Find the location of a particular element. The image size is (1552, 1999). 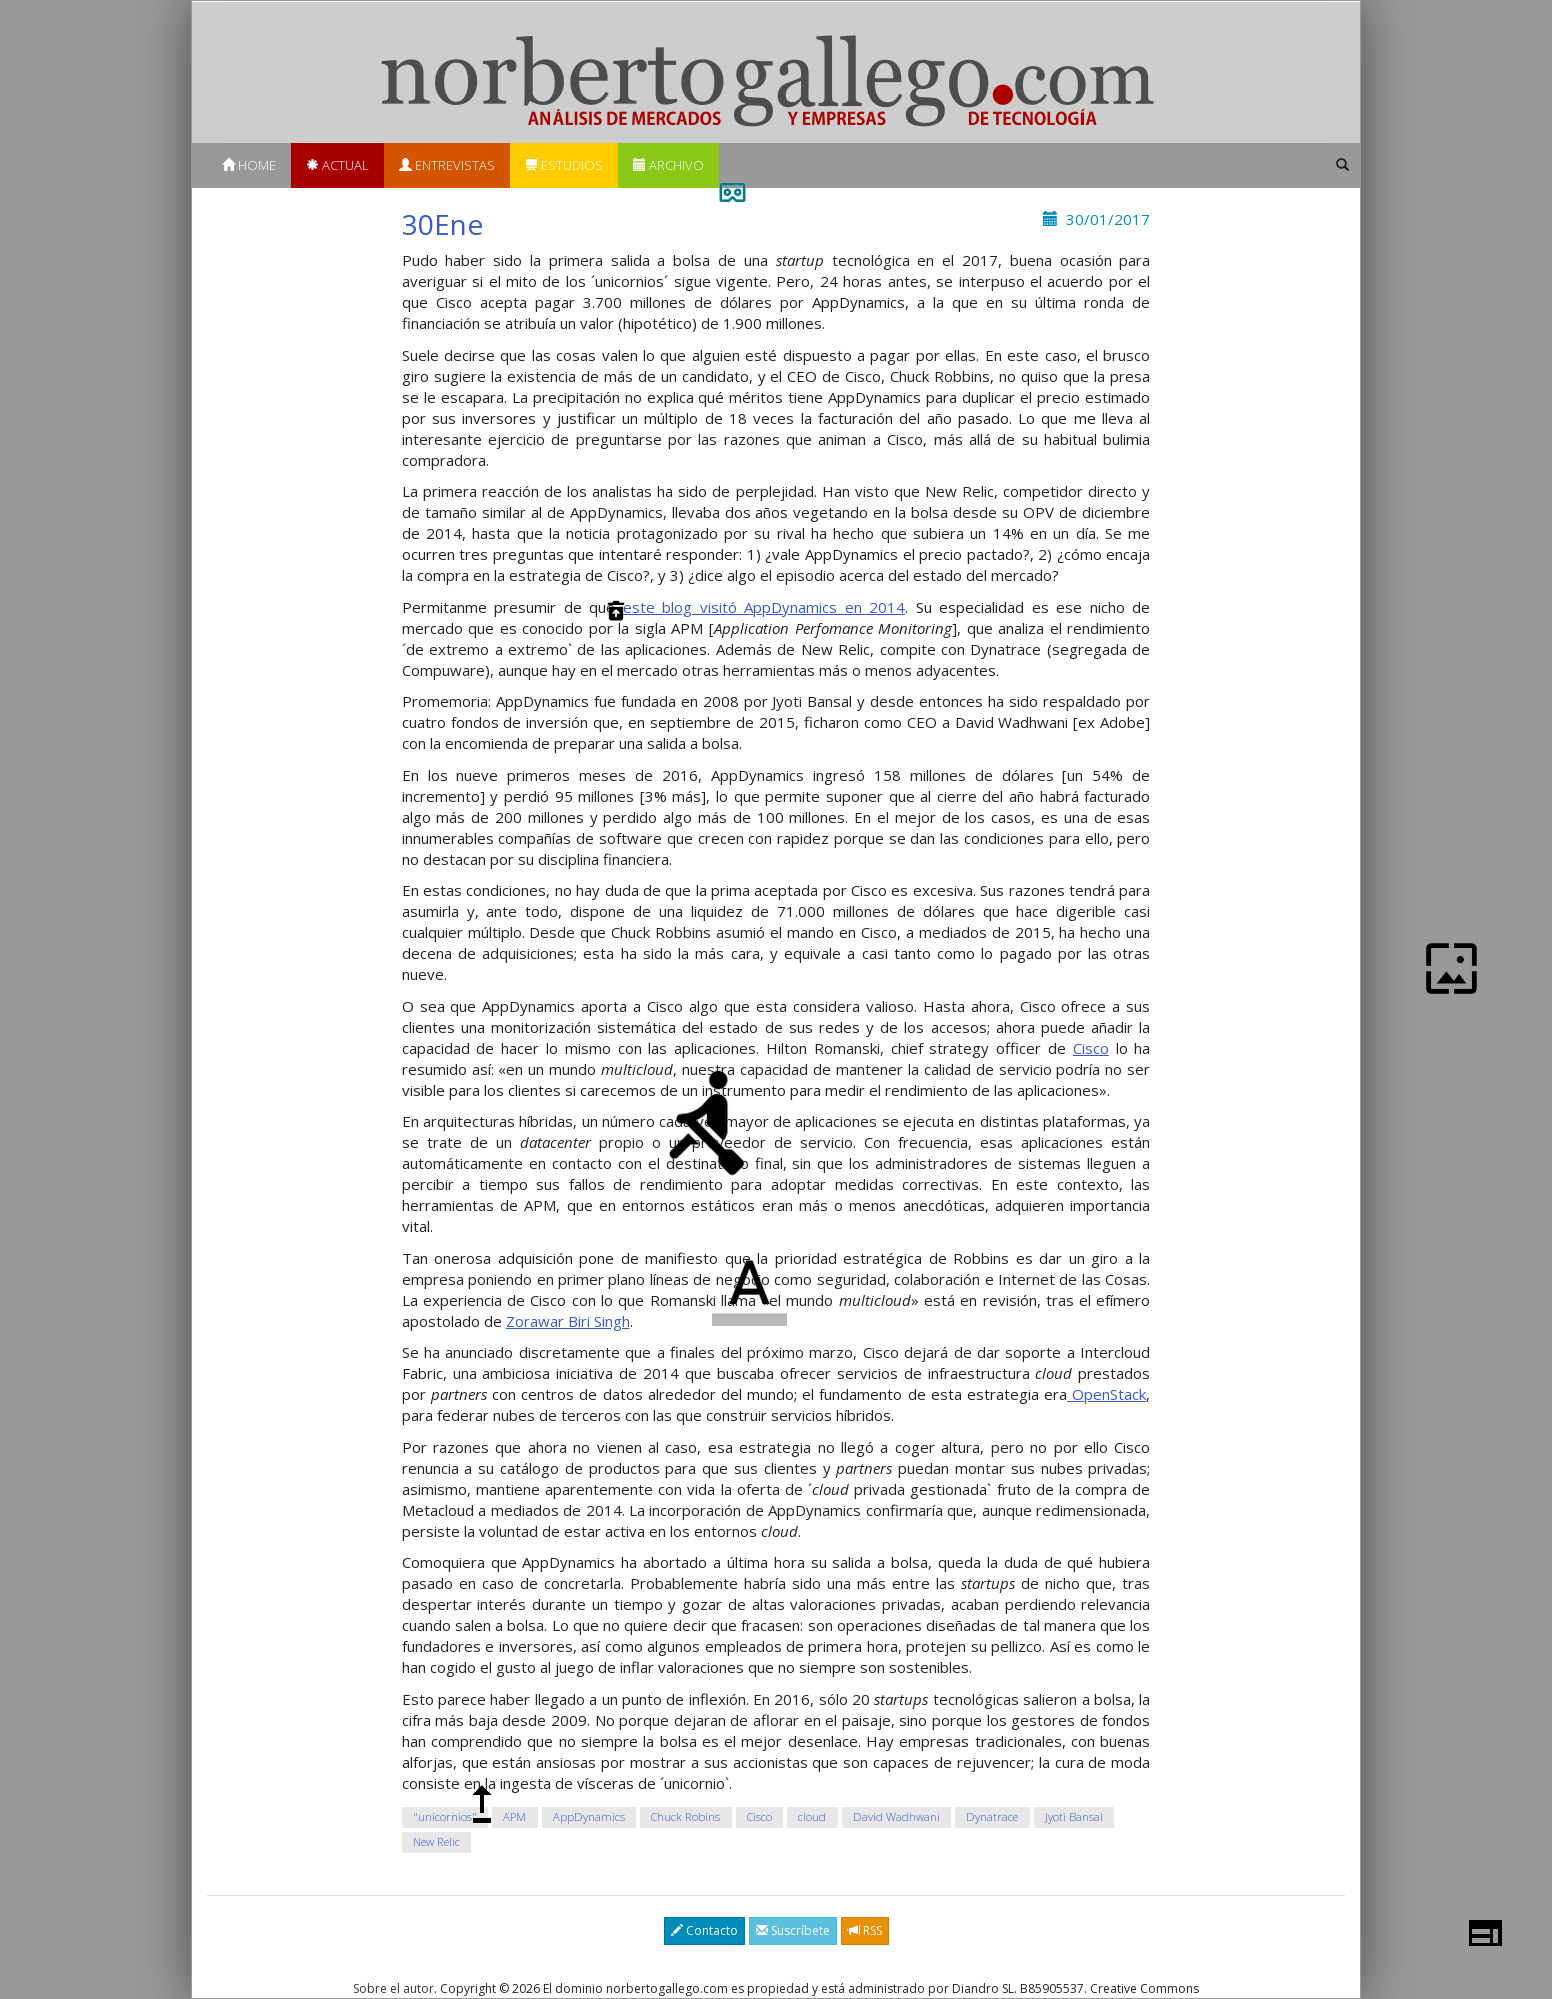

launch google cardboard VR experience is located at coordinates (732, 192).